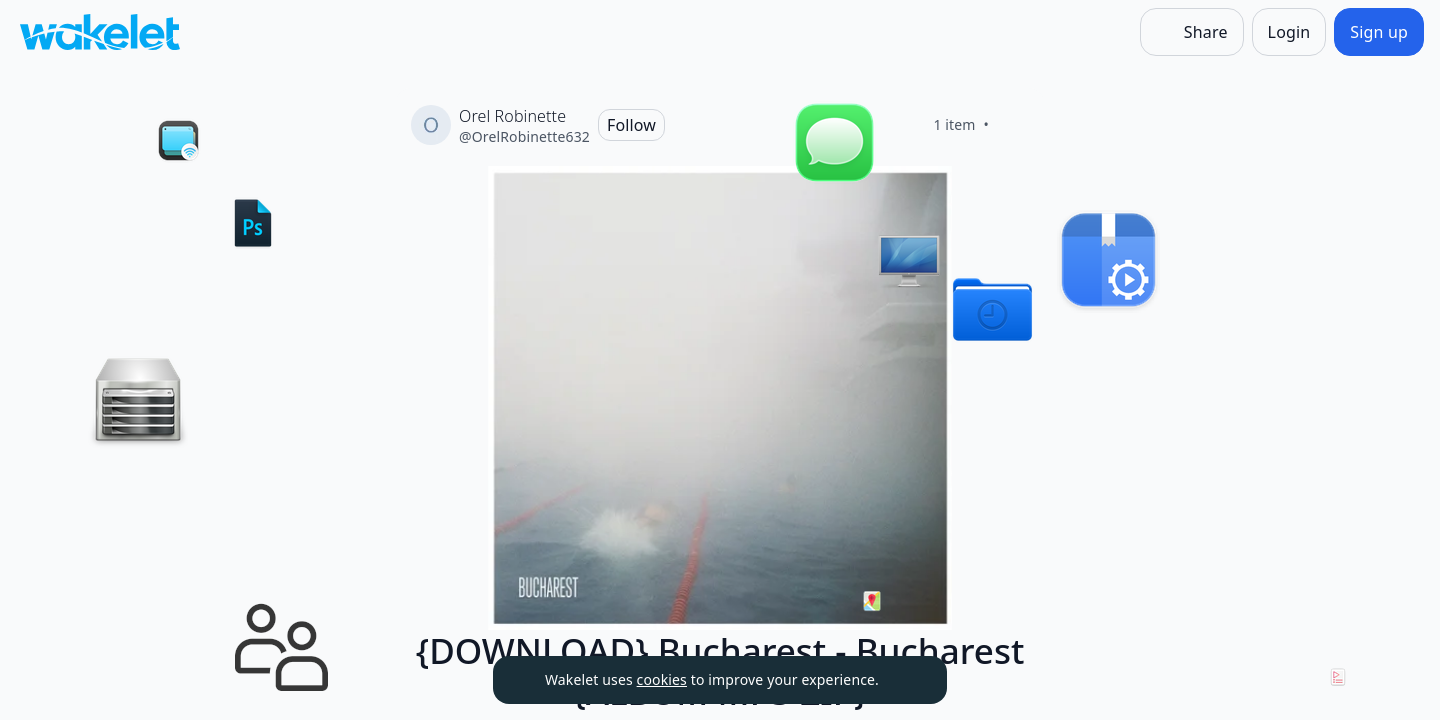 This screenshot has width=1440, height=720. What do you see at coordinates (909, 259) in the screenshot?
I see `apple cinema display monitor` at bounding box center [909, 259].